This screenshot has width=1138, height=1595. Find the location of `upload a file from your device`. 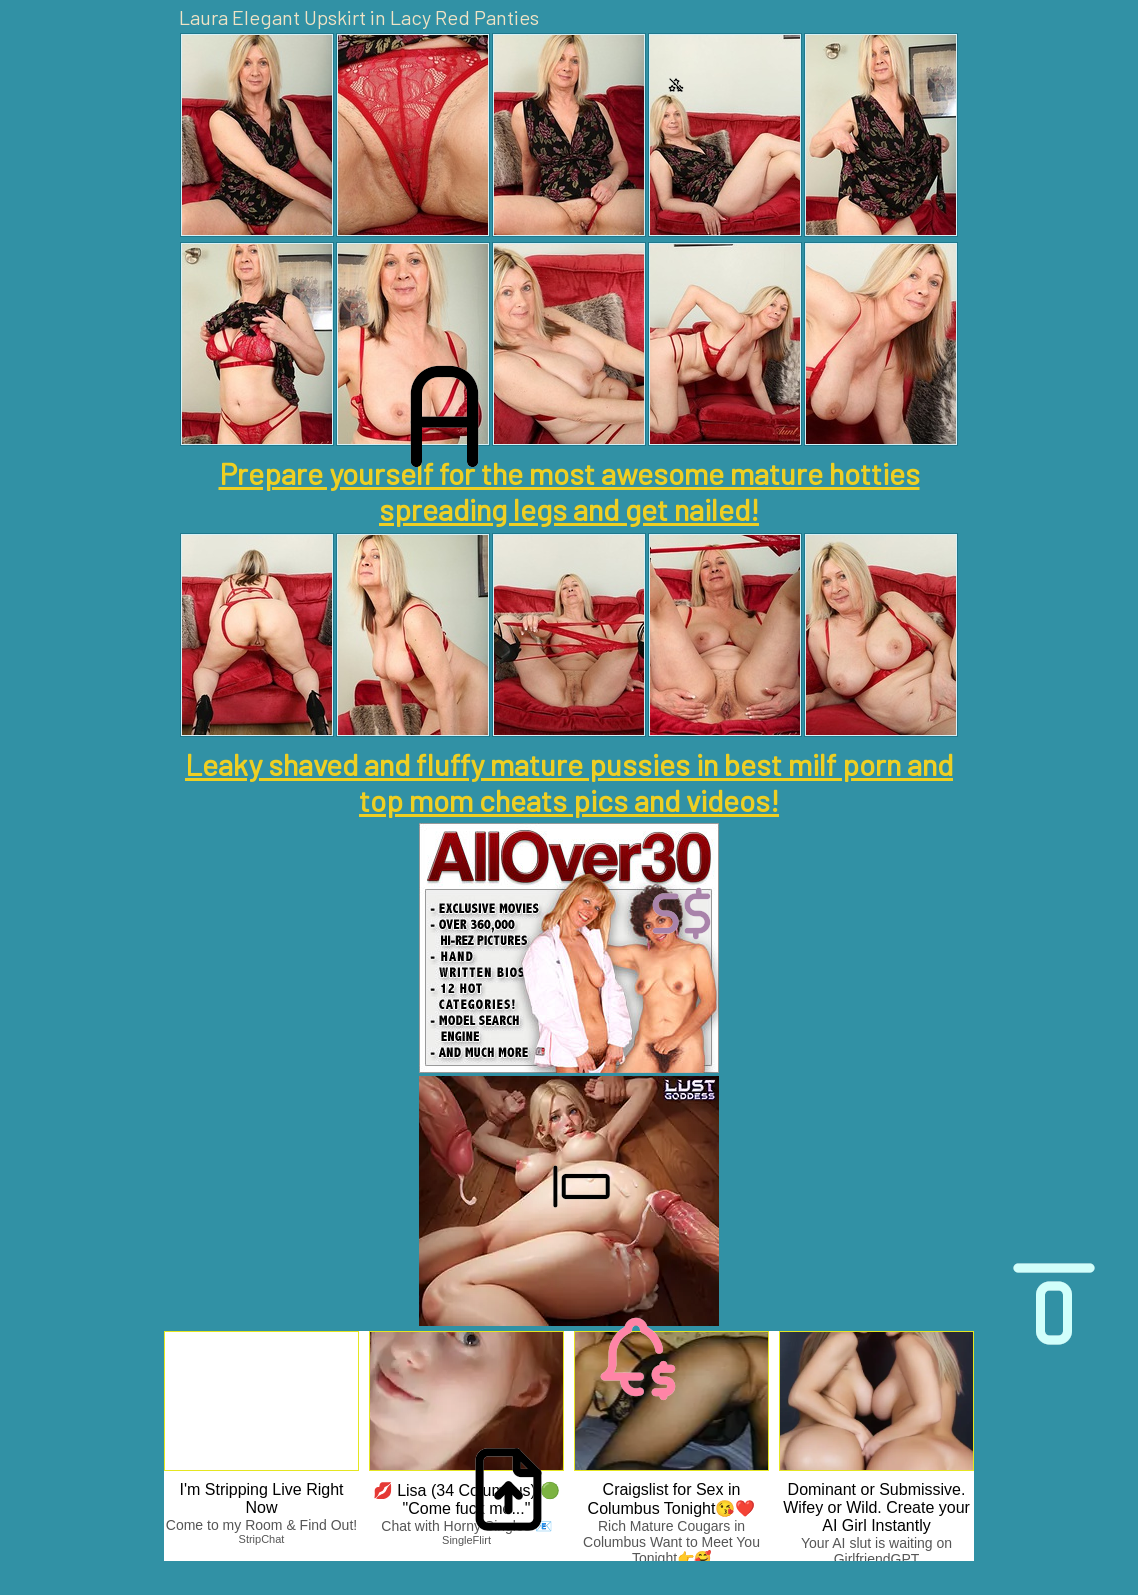

upload a file from your device is located at coordinates (508, 1489).